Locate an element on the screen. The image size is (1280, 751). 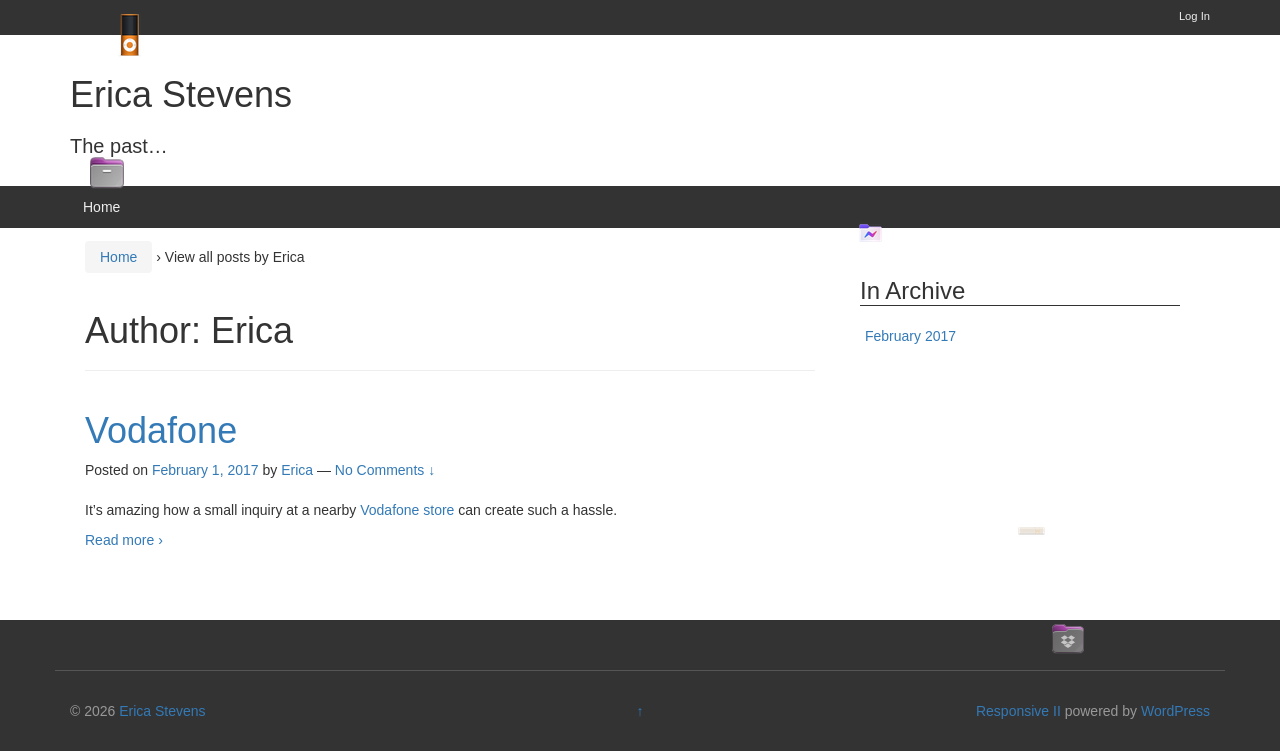
open messenger app folder is located at coordinates (870, 233).